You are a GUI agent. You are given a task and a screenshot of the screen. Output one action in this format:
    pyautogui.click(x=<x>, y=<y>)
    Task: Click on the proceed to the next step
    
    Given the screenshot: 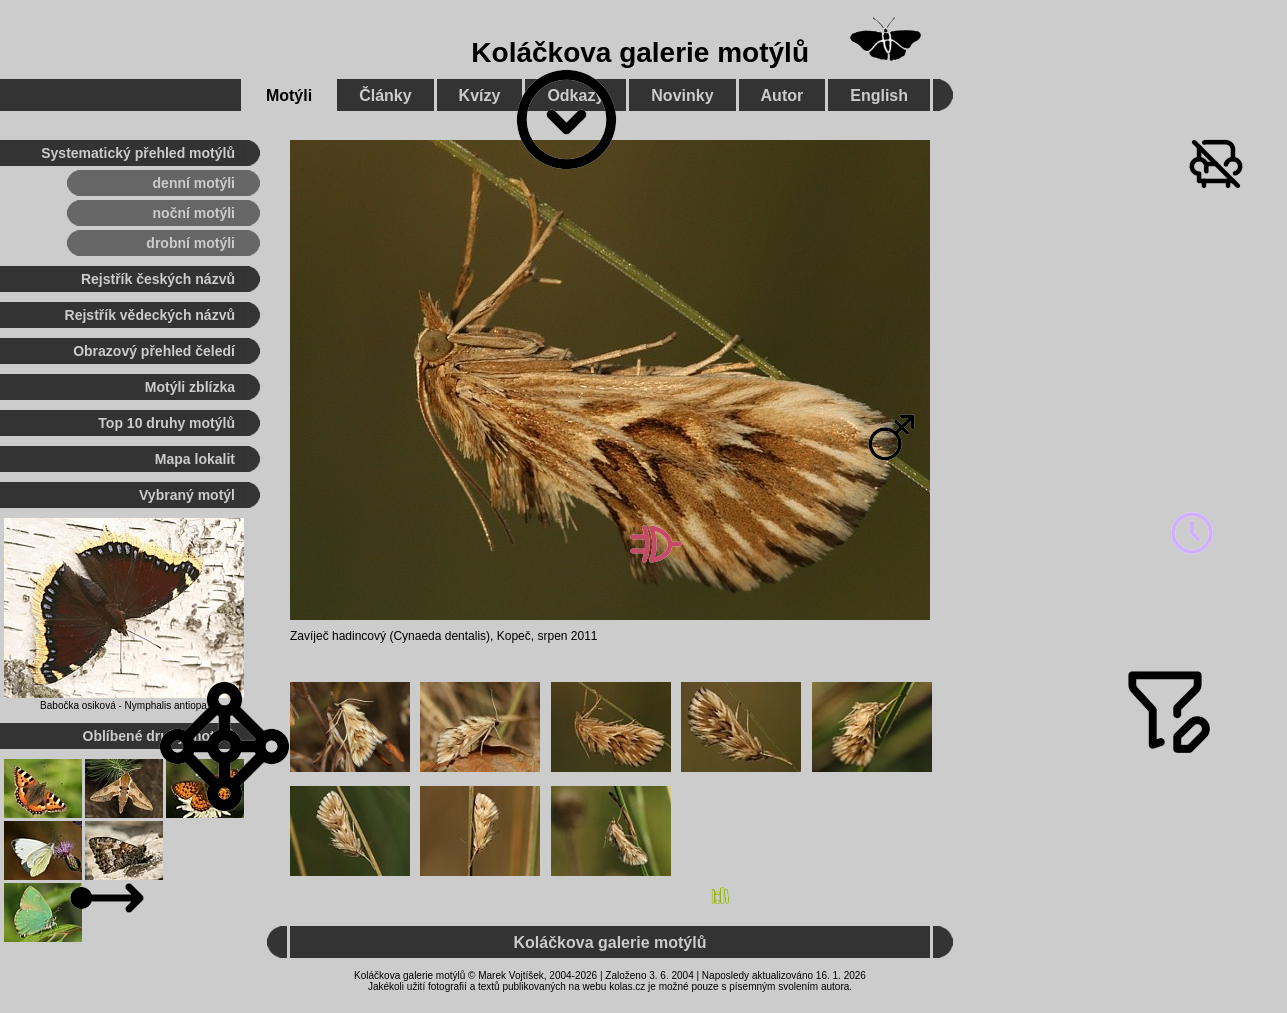 What is the action you would take?
    pyautogui.click(x=107, y=898)
    